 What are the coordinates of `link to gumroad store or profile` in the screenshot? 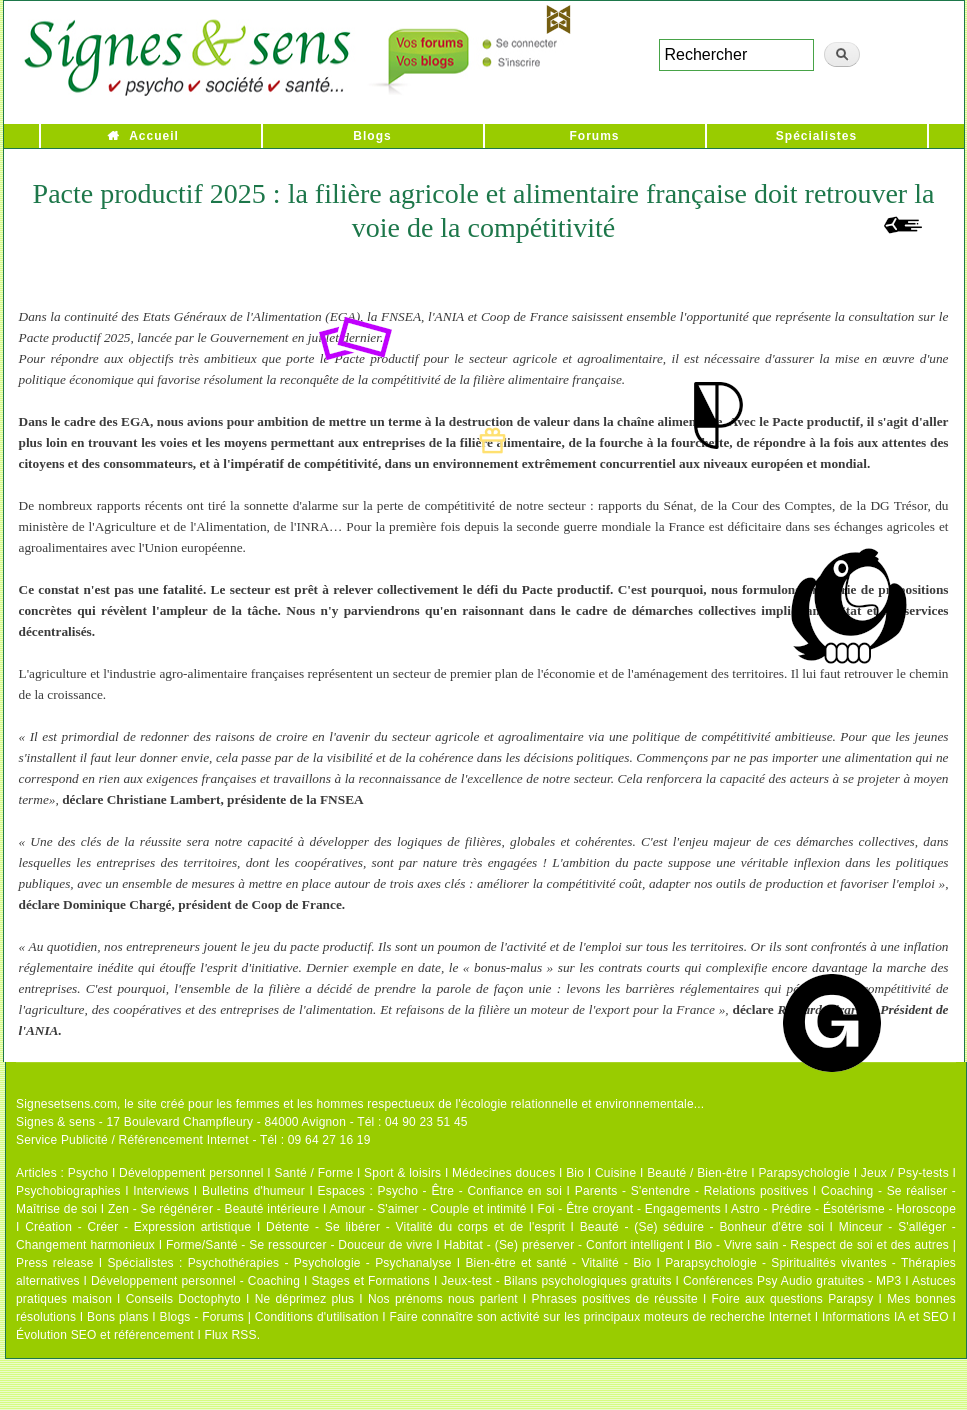 It's located at (832, 1023).